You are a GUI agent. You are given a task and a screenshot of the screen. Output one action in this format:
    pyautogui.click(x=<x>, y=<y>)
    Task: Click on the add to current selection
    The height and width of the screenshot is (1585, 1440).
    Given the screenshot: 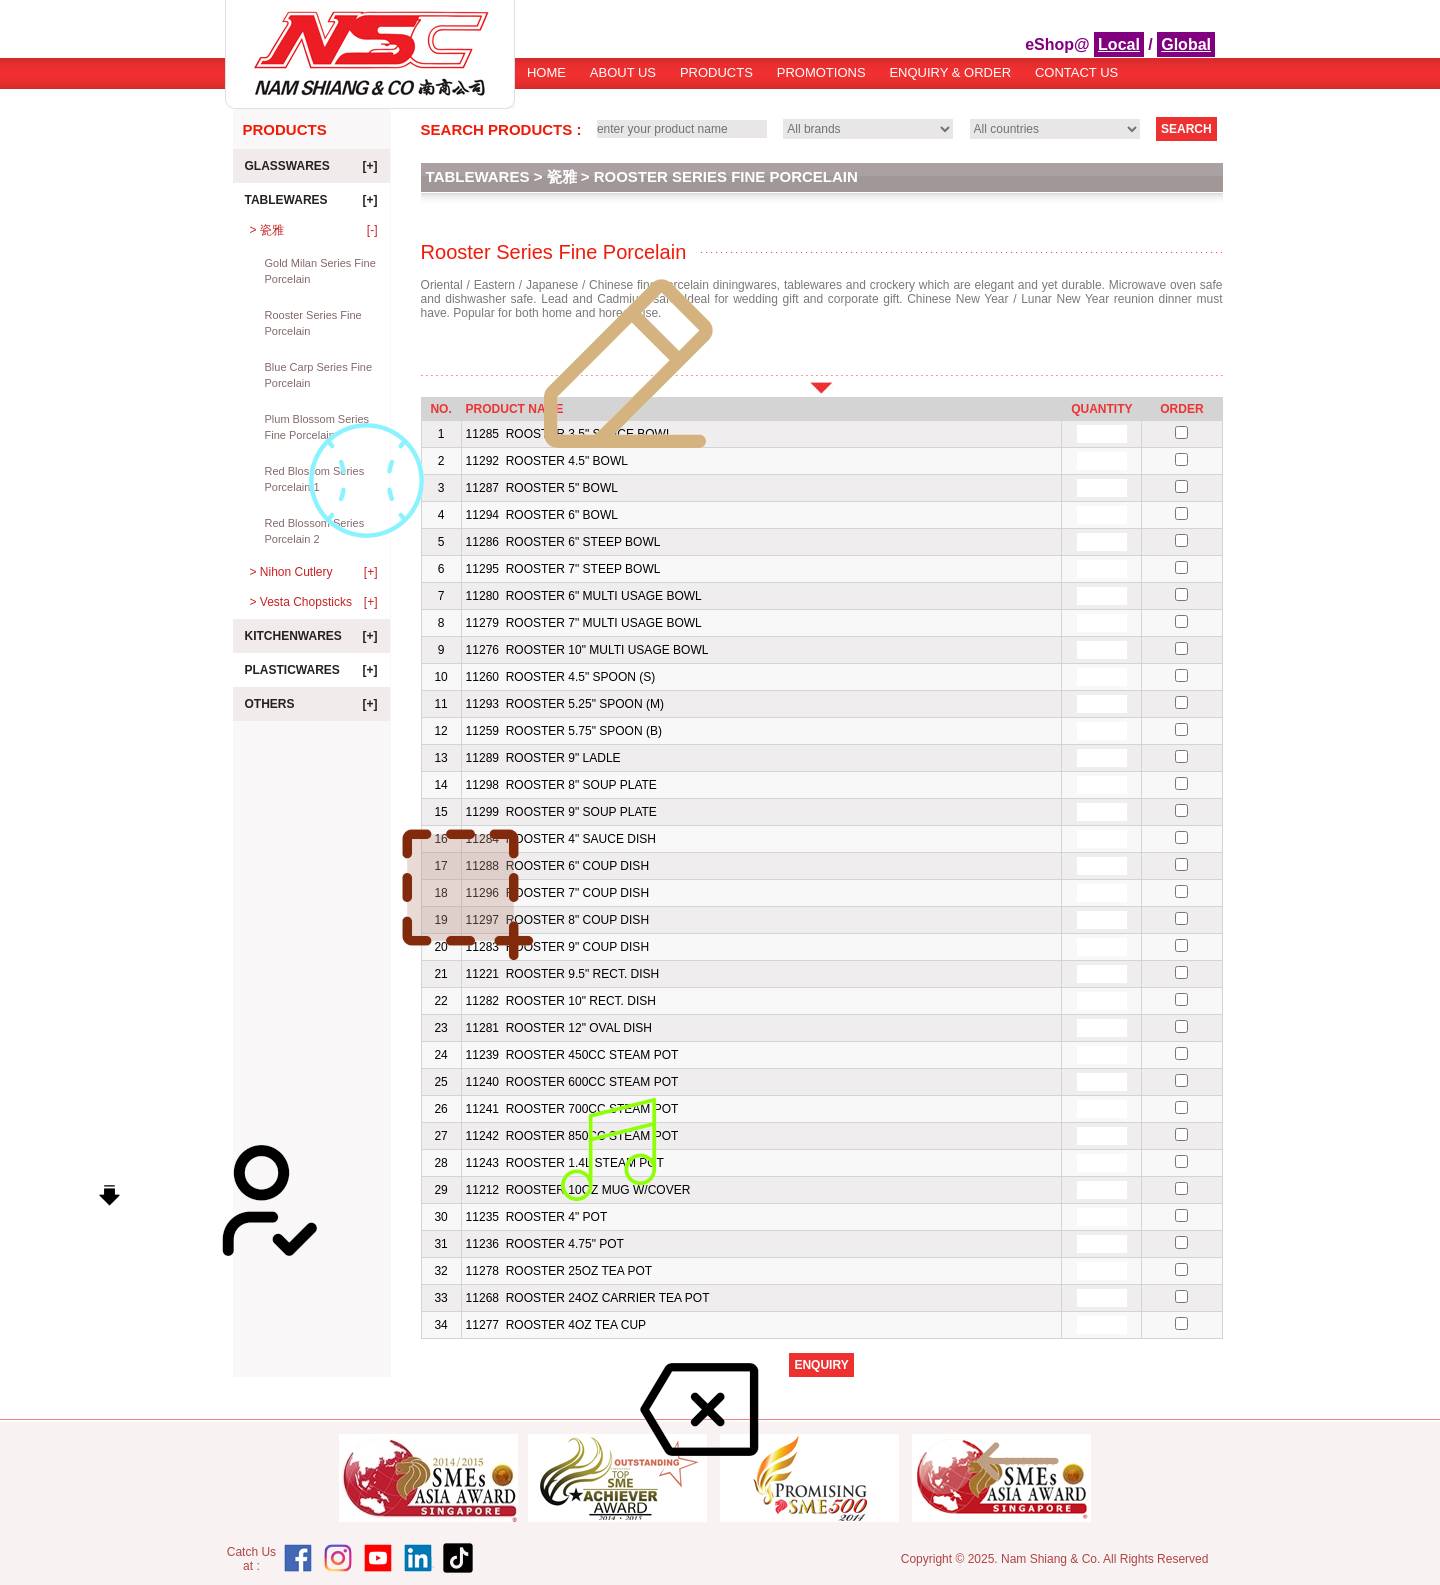 What is the action you would take?
    pyautogui.click(x=460, y=887)
    